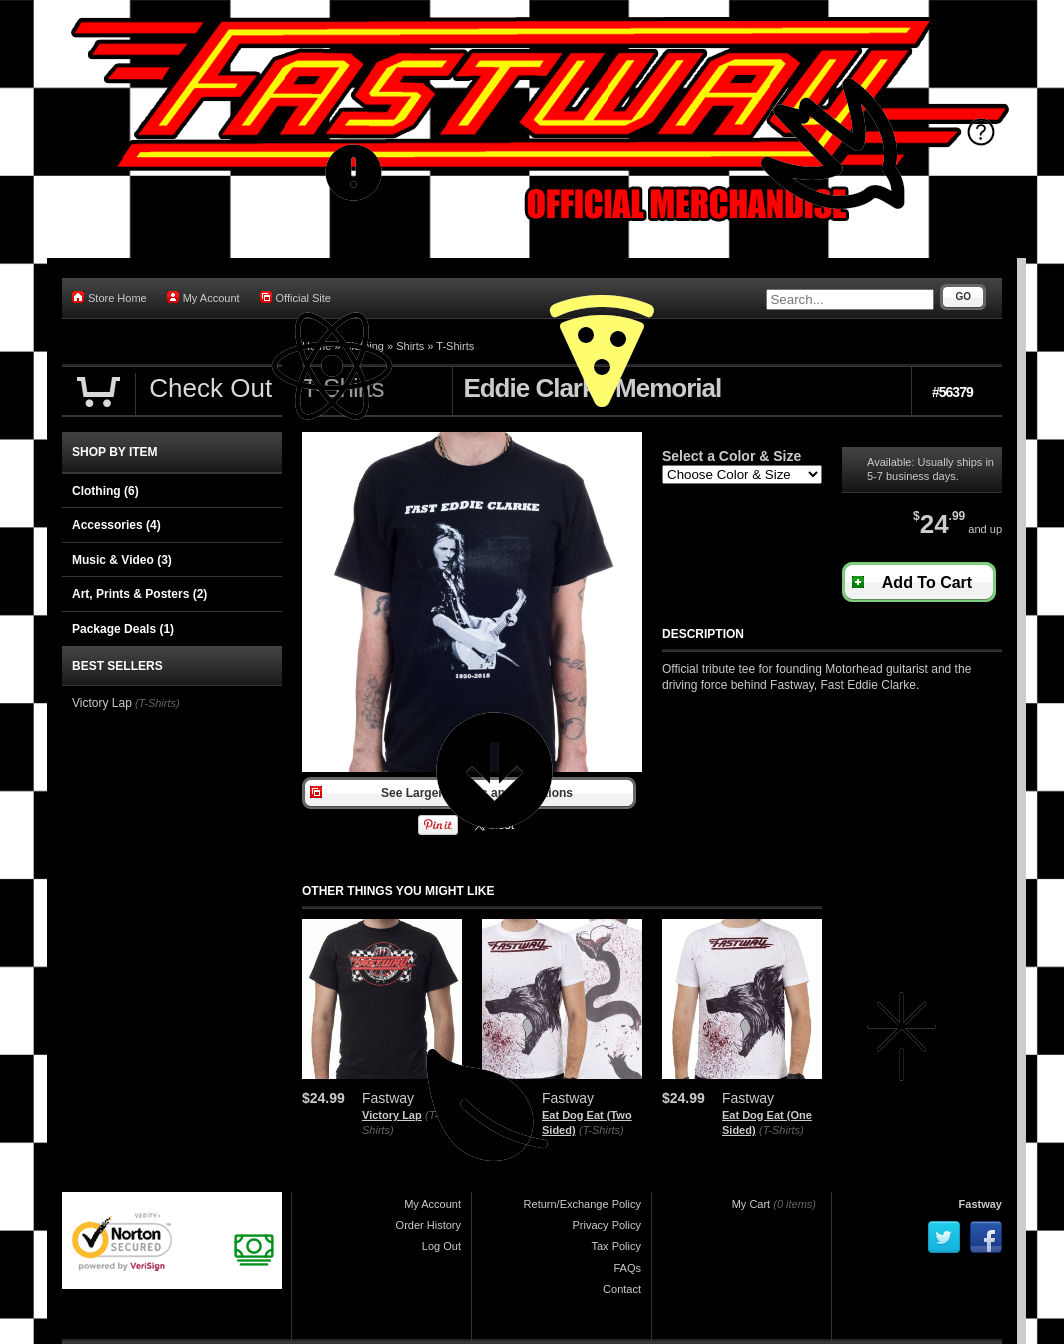  What do you see at coordinates (981, 132) in the screenshot?
I see `access help or support information` at bounding box center [981, 132].